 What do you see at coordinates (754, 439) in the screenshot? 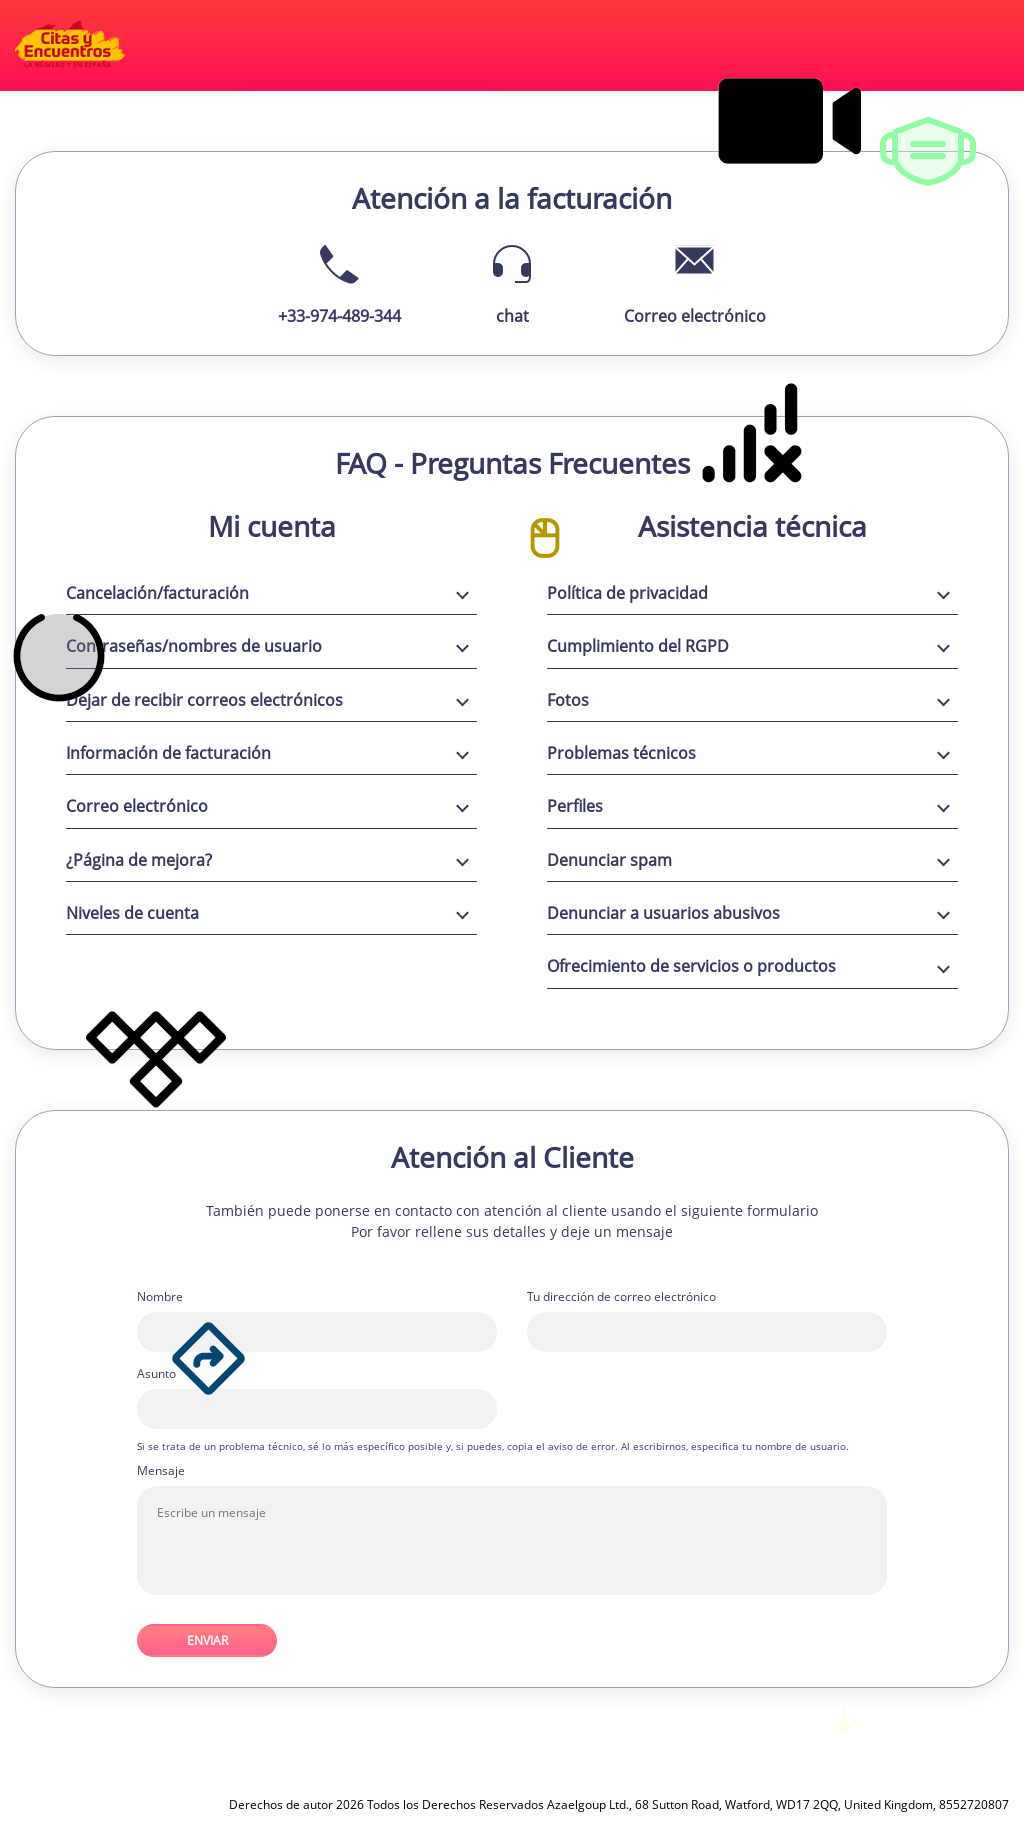
I see `no cellular signal available` at bounding box center [754, 439].